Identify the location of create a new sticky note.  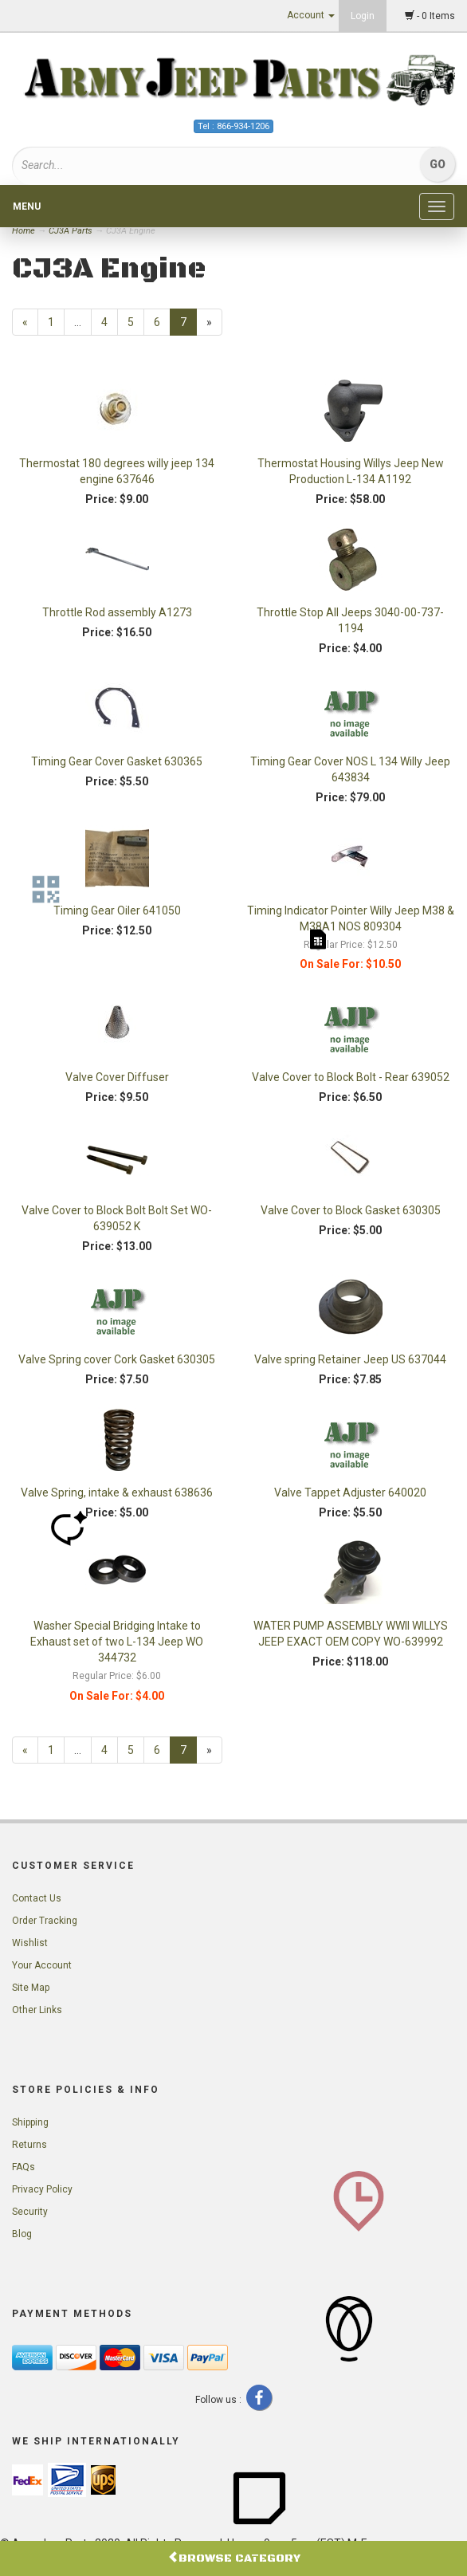
(259, 2498).